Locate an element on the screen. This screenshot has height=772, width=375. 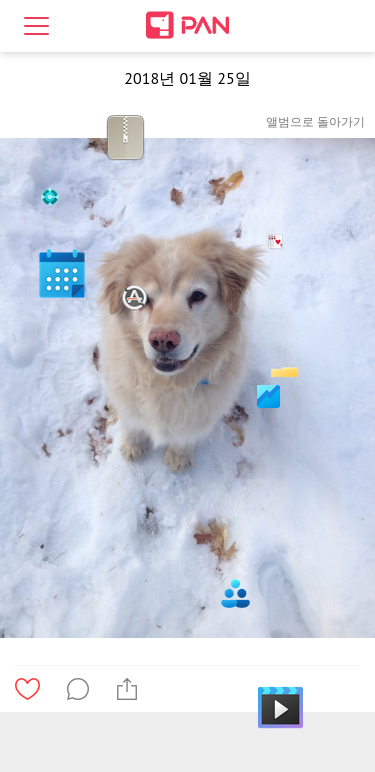
launch solitaire card game is located at coordinates (275, 241).